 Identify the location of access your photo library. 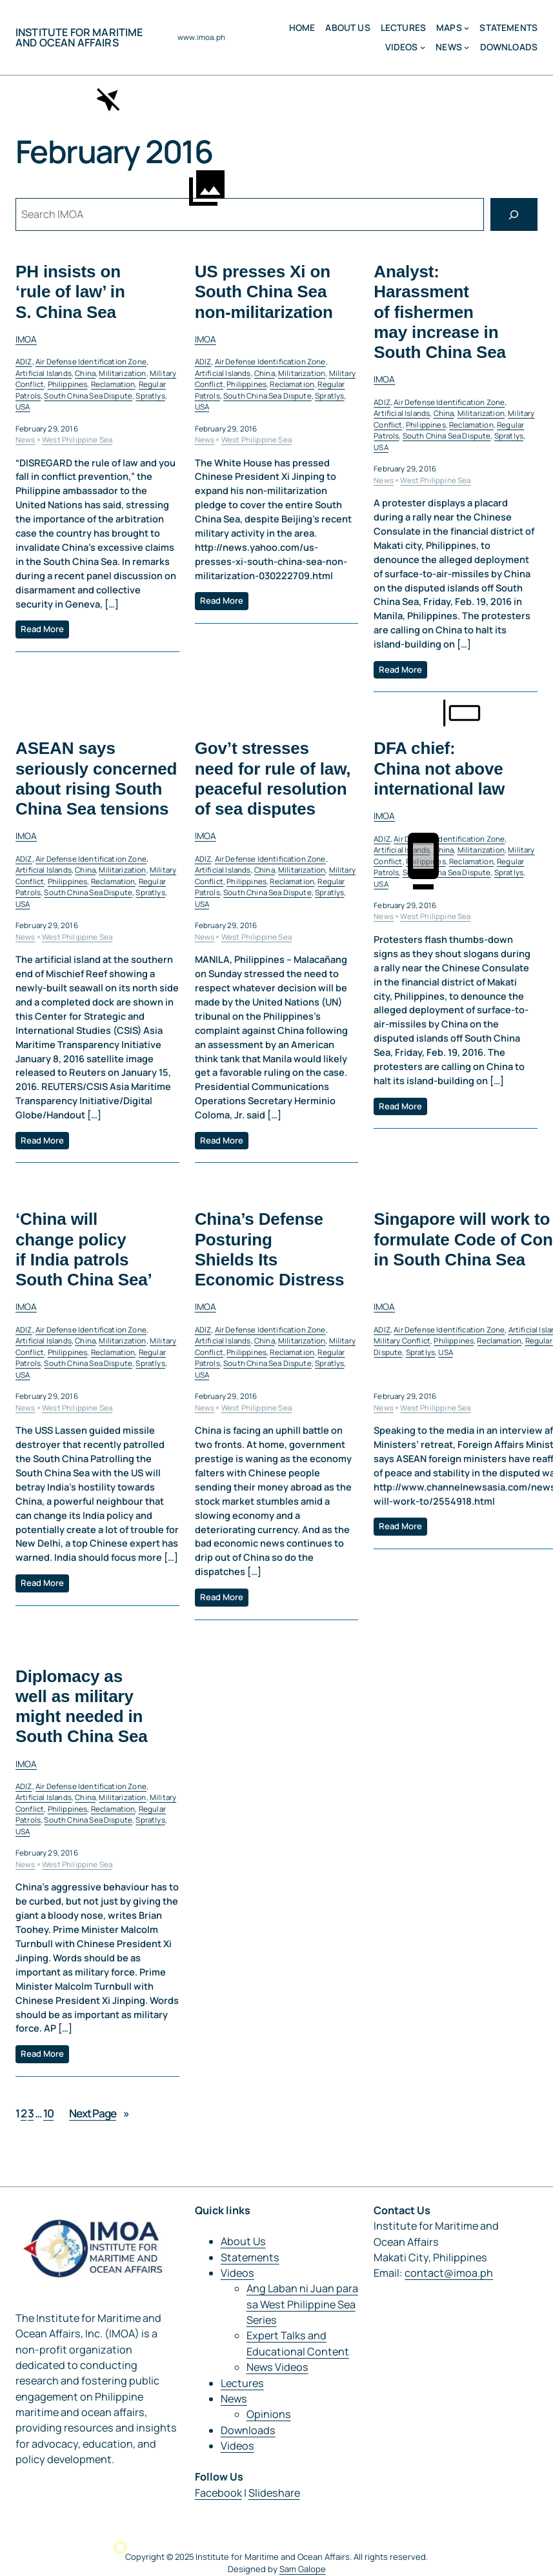
(206, 188).